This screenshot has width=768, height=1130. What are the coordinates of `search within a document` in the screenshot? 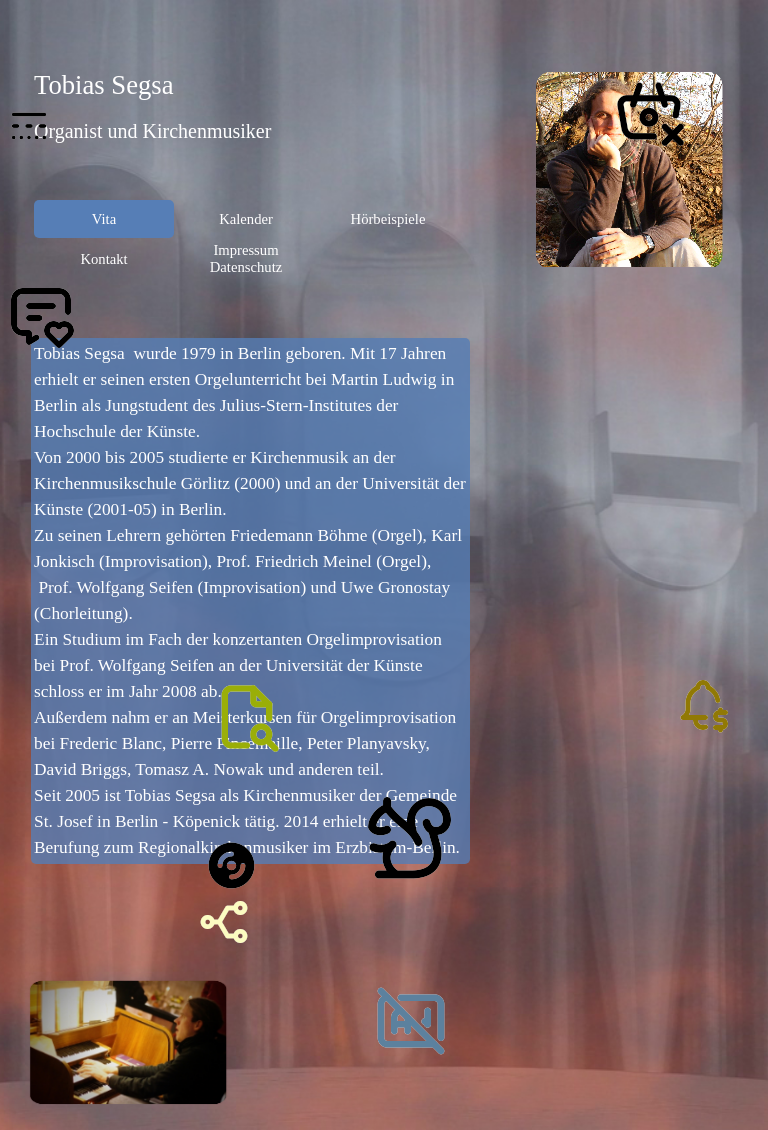 It's located at (247, 717).